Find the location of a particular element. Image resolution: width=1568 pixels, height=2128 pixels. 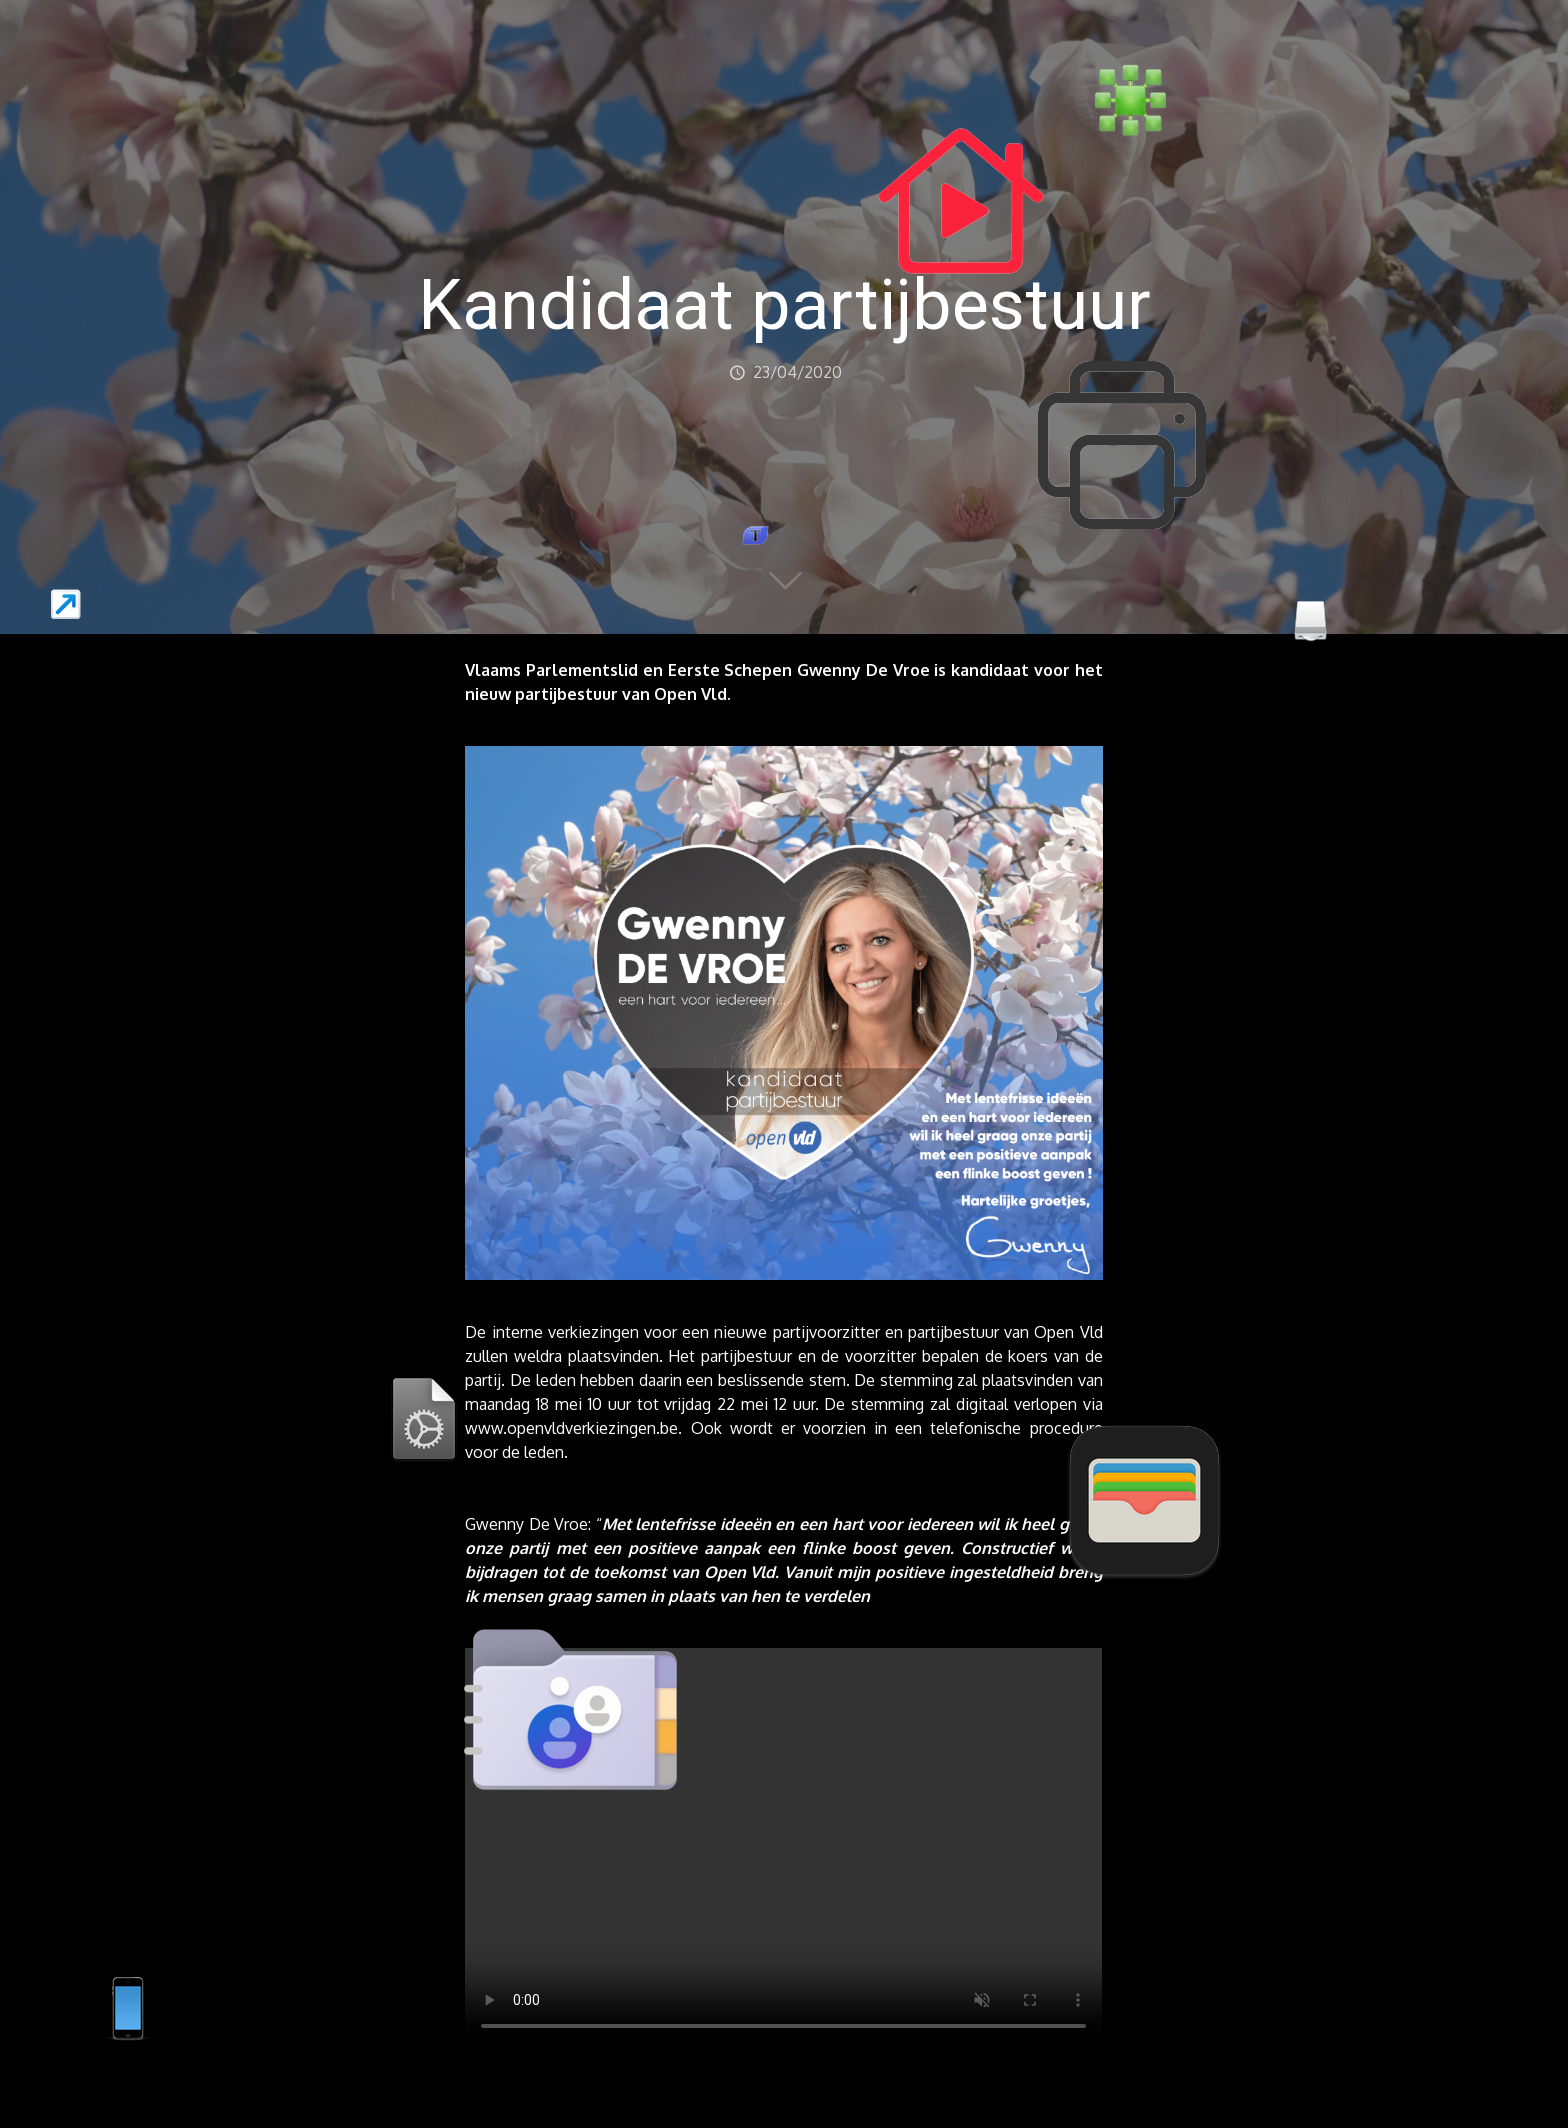

access printer settings is located at coordinates (1122, 445).